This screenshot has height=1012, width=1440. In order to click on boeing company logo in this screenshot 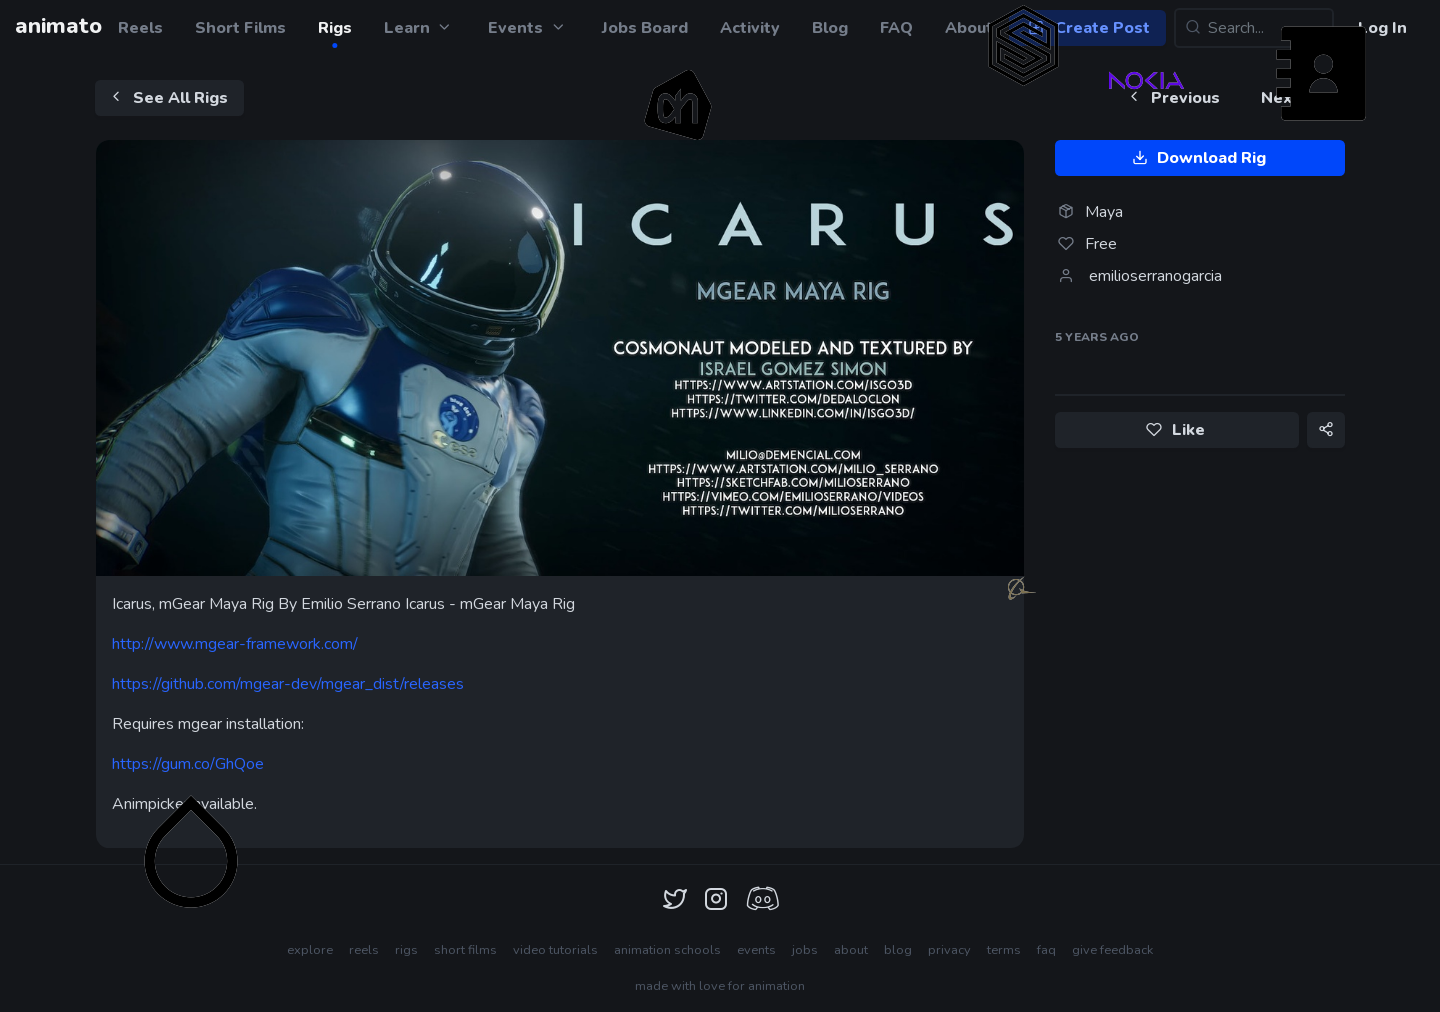, I will do `click(1022, 588)`.